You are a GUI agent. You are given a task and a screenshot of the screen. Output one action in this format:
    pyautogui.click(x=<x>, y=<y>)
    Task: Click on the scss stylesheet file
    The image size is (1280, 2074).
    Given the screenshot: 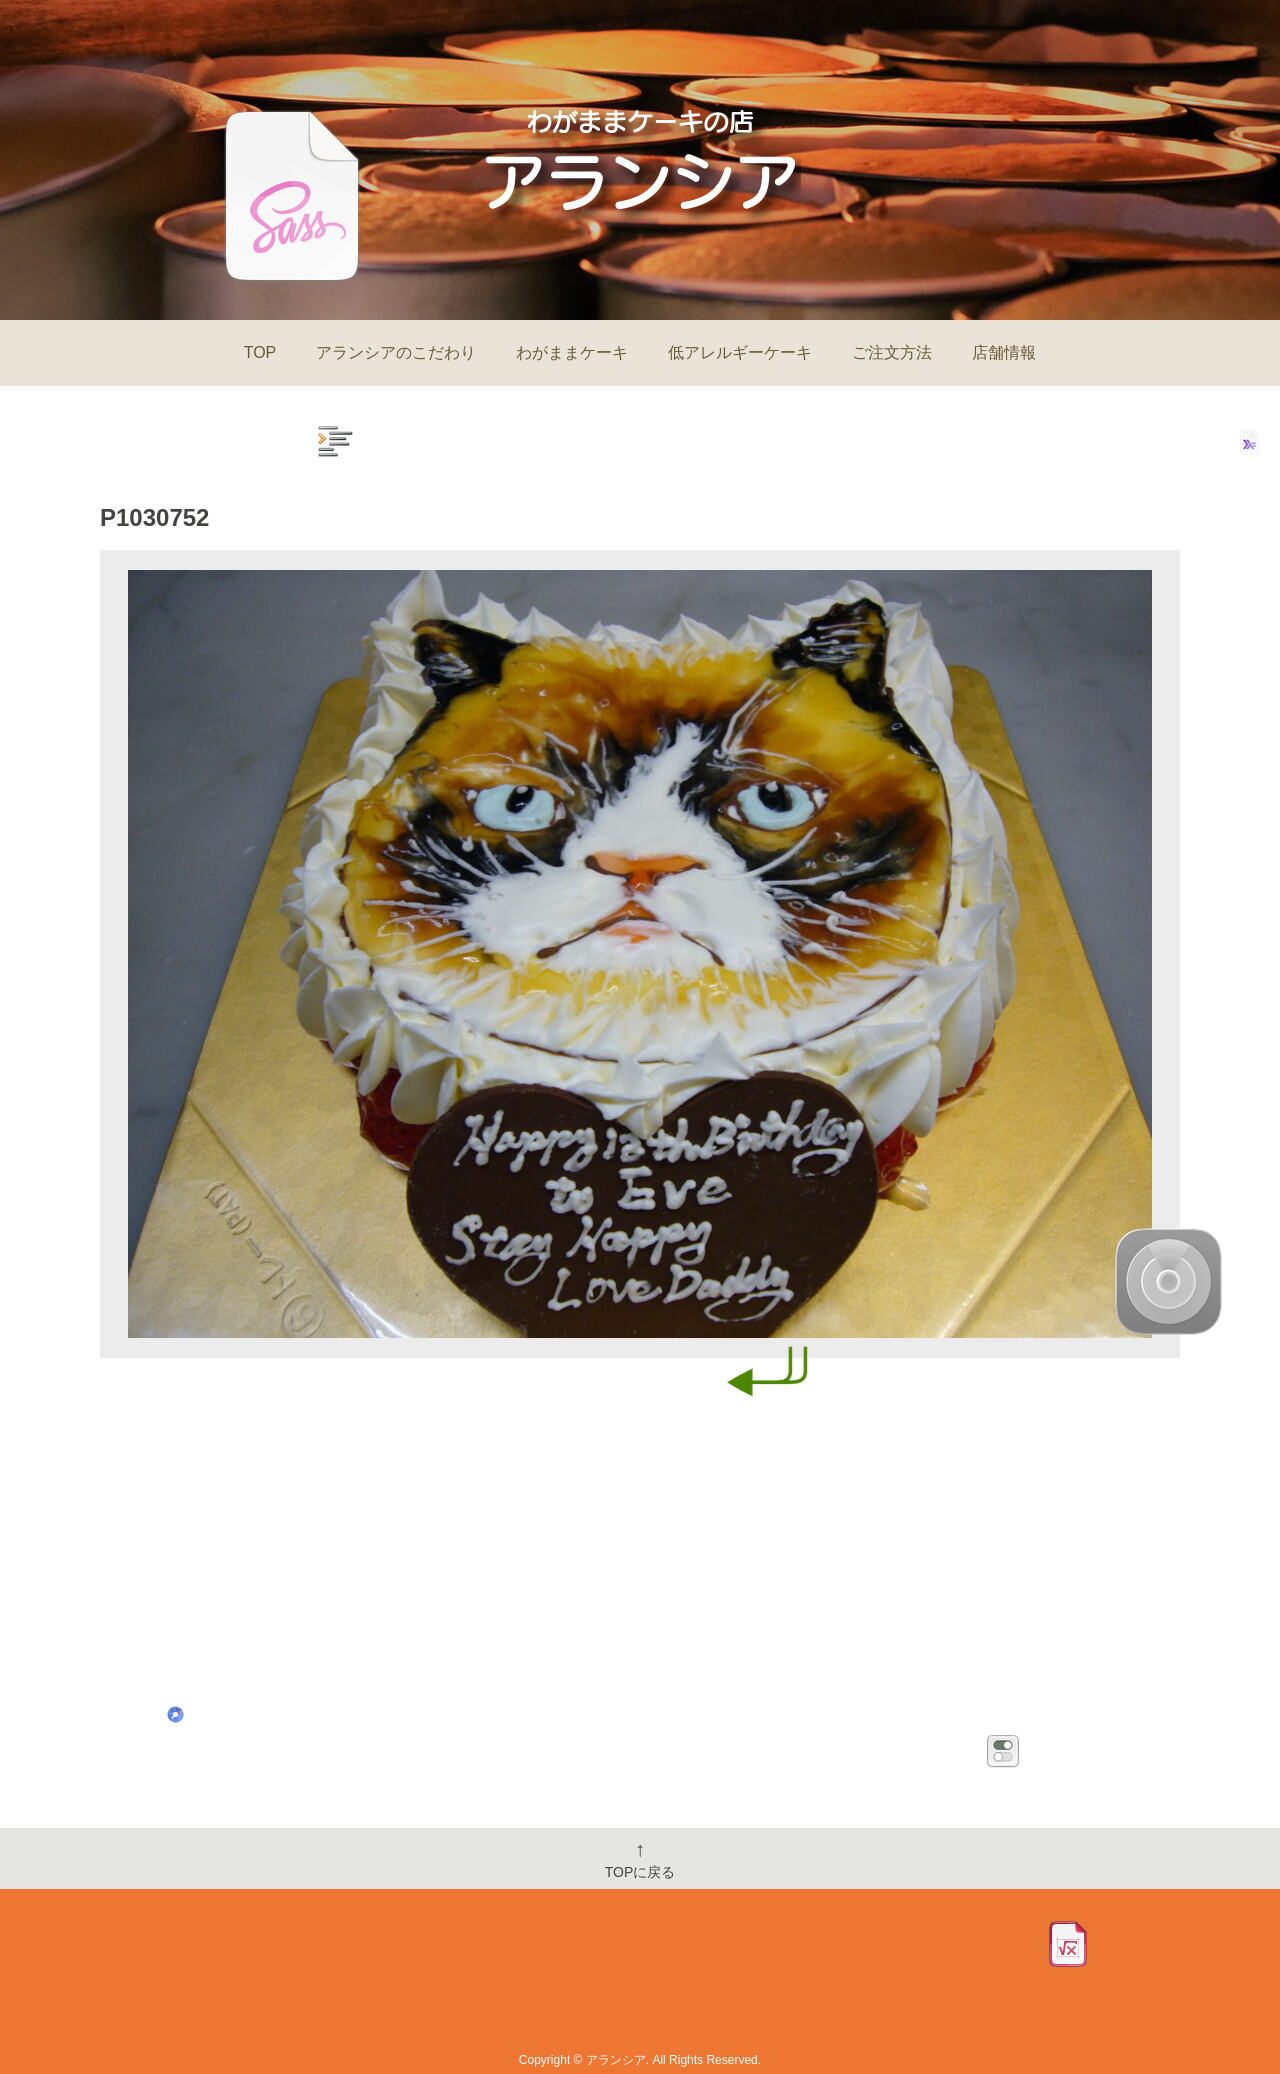 What is the action you would take?
    pyautogui.click(x=292, y=196)
    